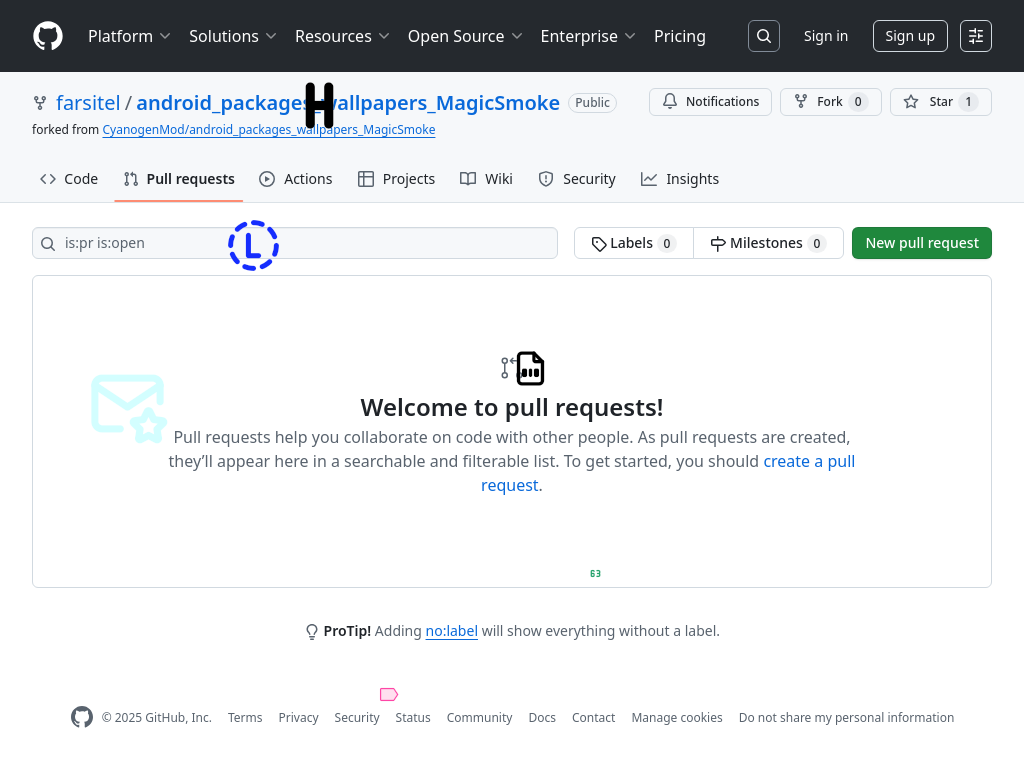 The width and height of the screenshot is (1024, 770). What do you see at coordinates (127, 403) in the screenshot?
I see `view starred or important emails` at bounding box center [127, 403].